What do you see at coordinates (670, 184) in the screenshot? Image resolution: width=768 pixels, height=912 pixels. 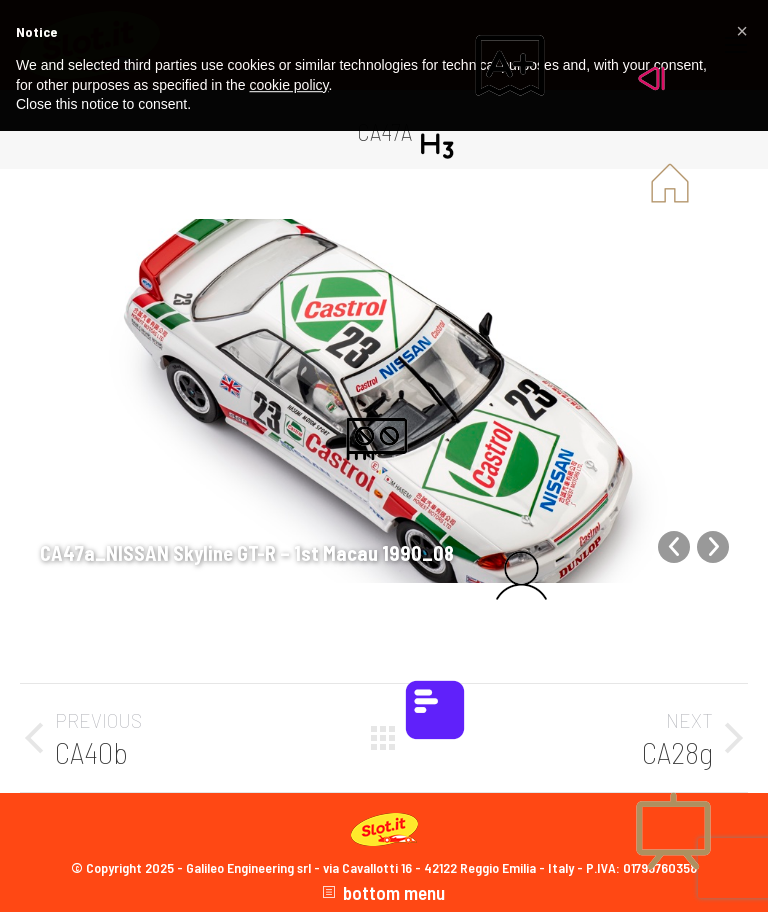 I see `navigate to home screen` at bounding box center [670, 184].